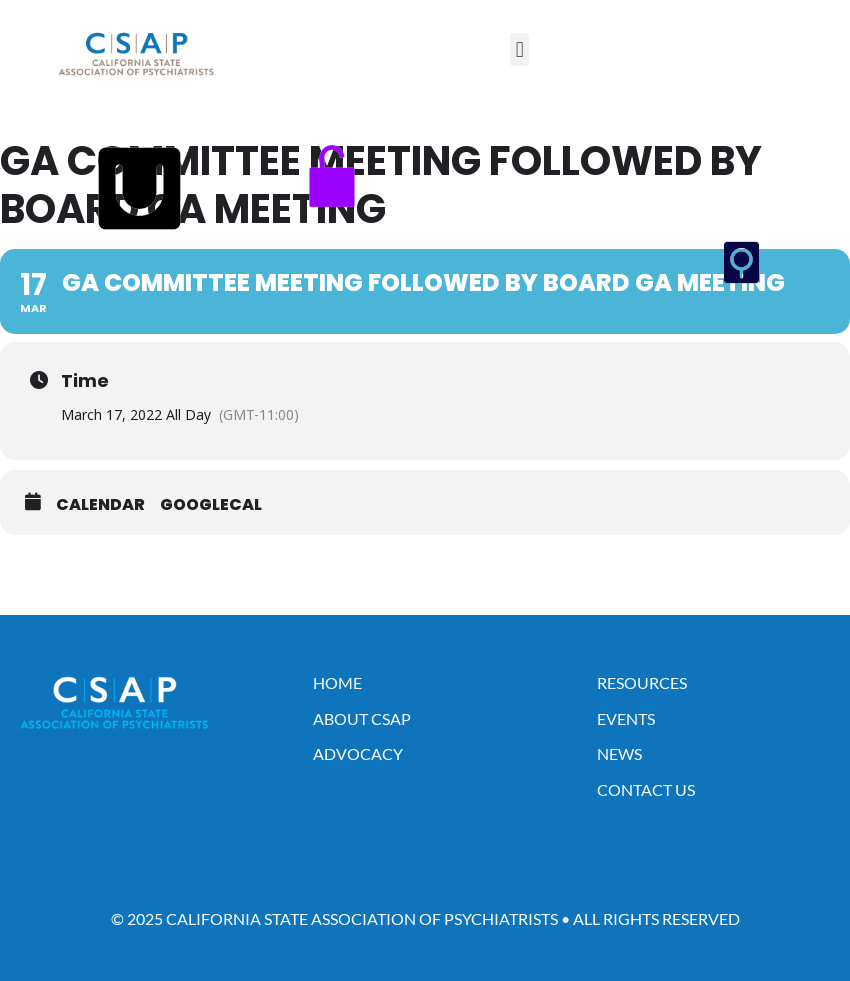  What do you see at coordinates (332, 176) in the screenshot?
I see `unlocked or unsecured state` at bounding box center [332, 176].